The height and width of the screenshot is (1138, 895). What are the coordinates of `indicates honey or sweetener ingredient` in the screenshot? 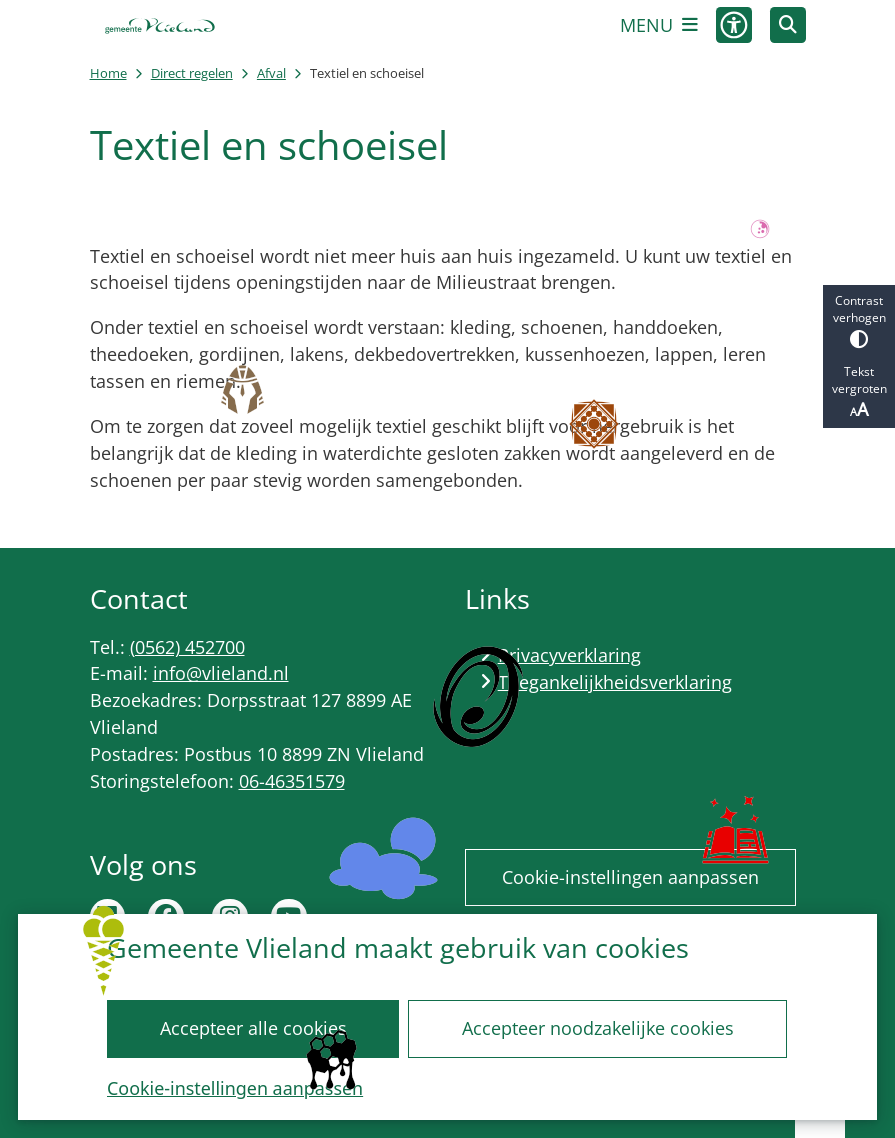 It's located at (331, 1059).